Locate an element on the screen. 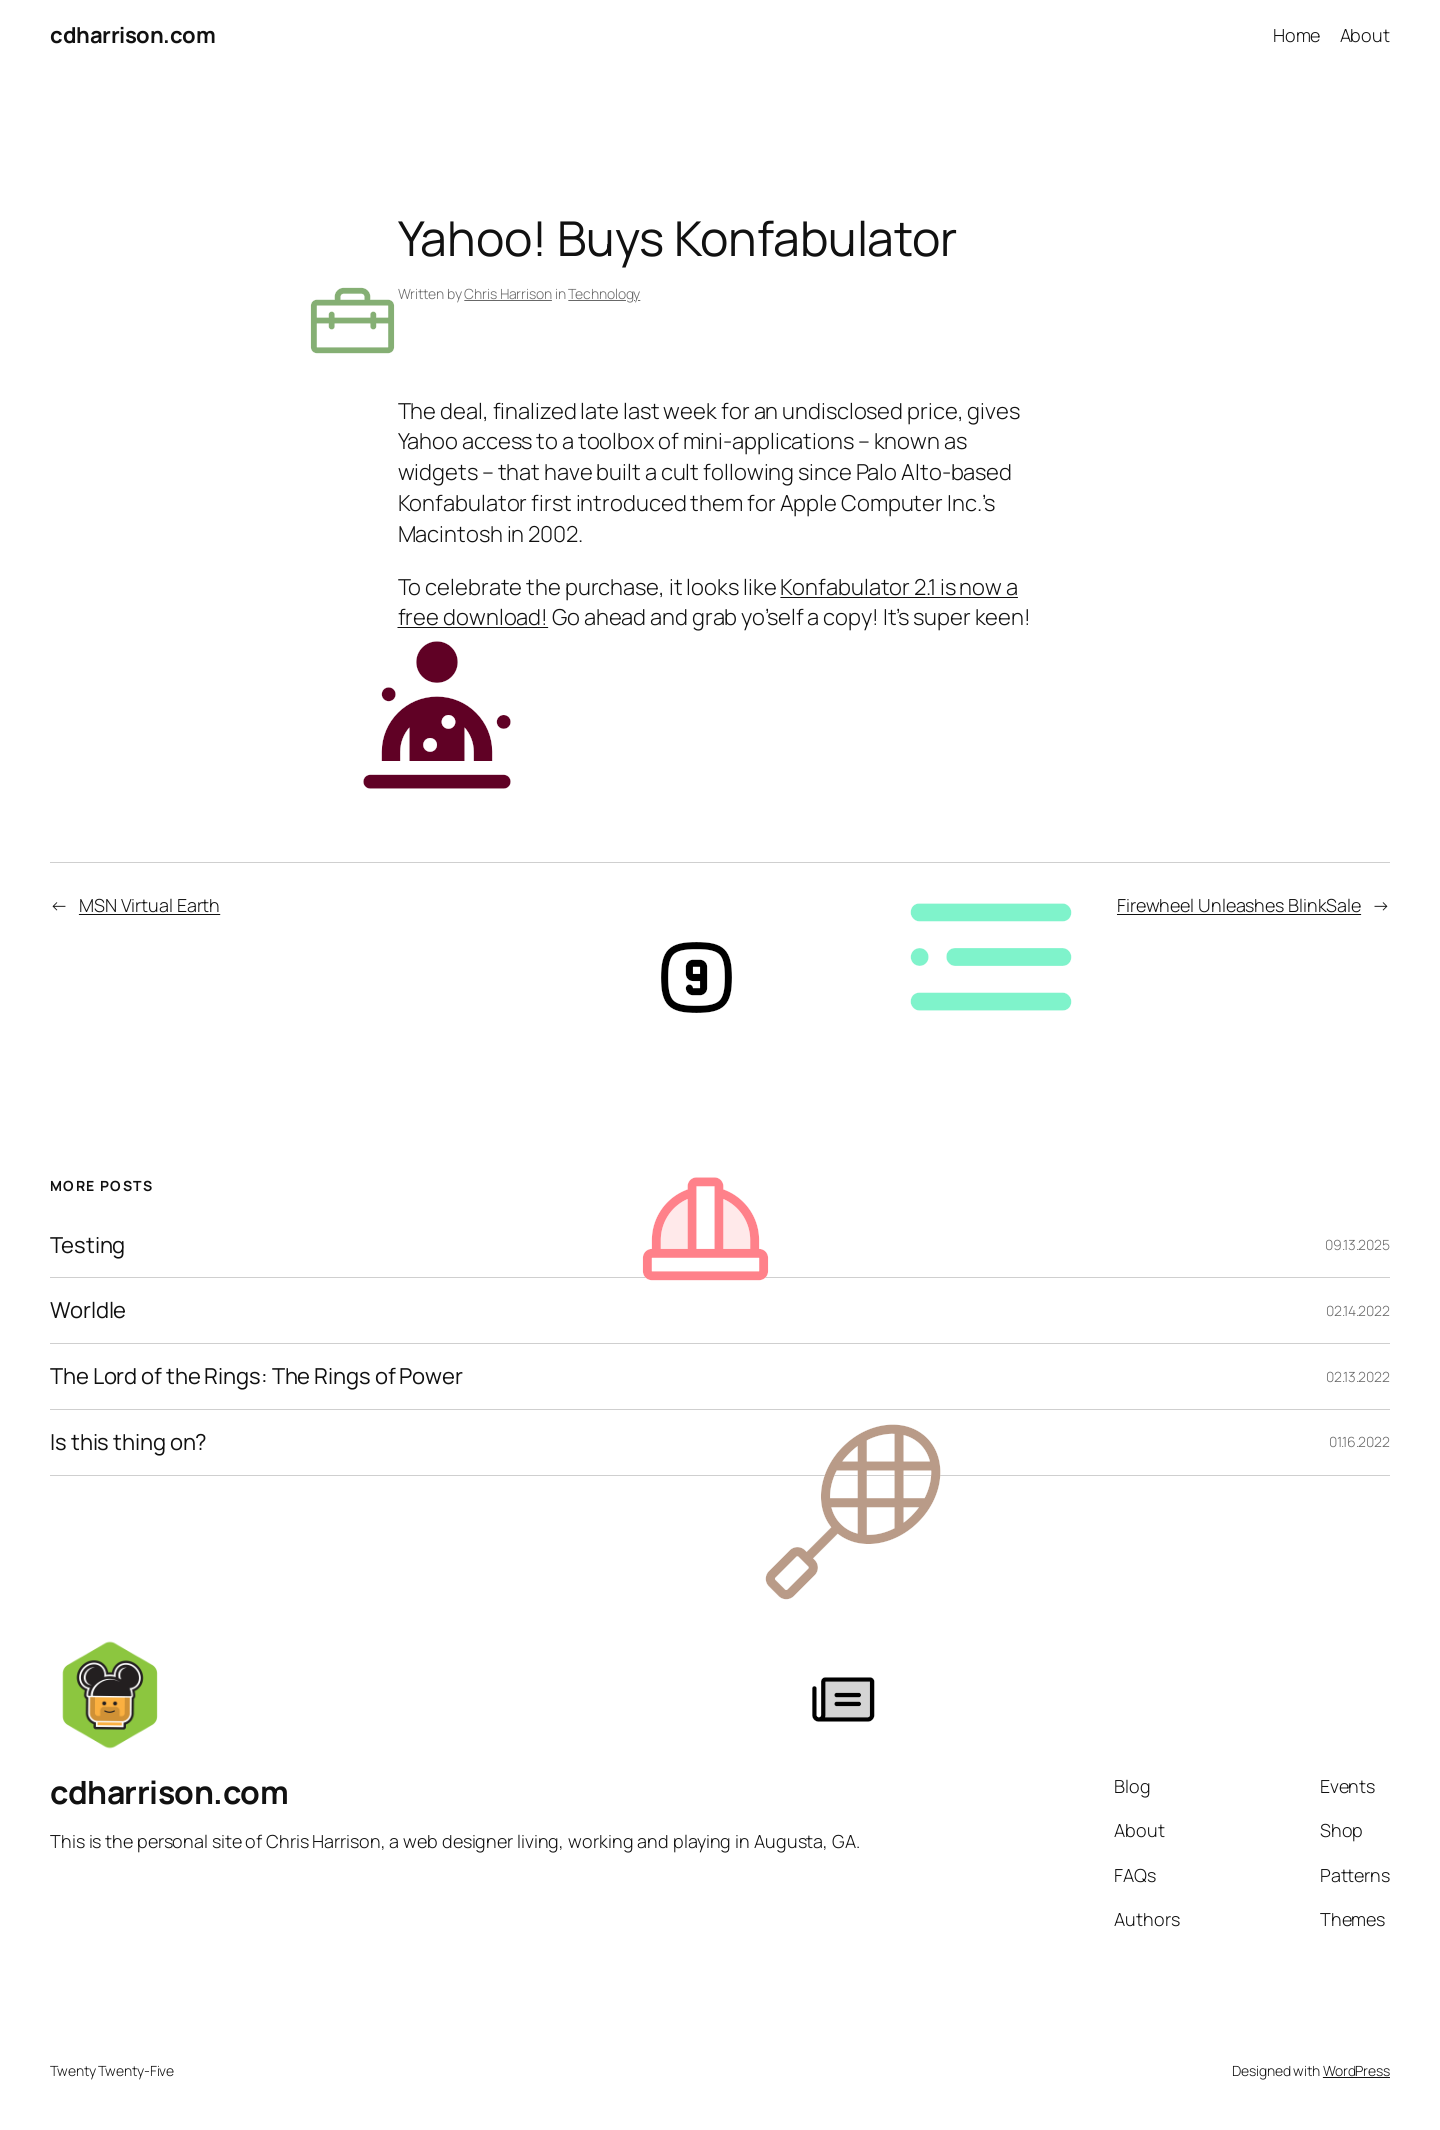 The image size is (1440, 2130). access tennis or racquet sports features is located at coordinates (850, 1515).